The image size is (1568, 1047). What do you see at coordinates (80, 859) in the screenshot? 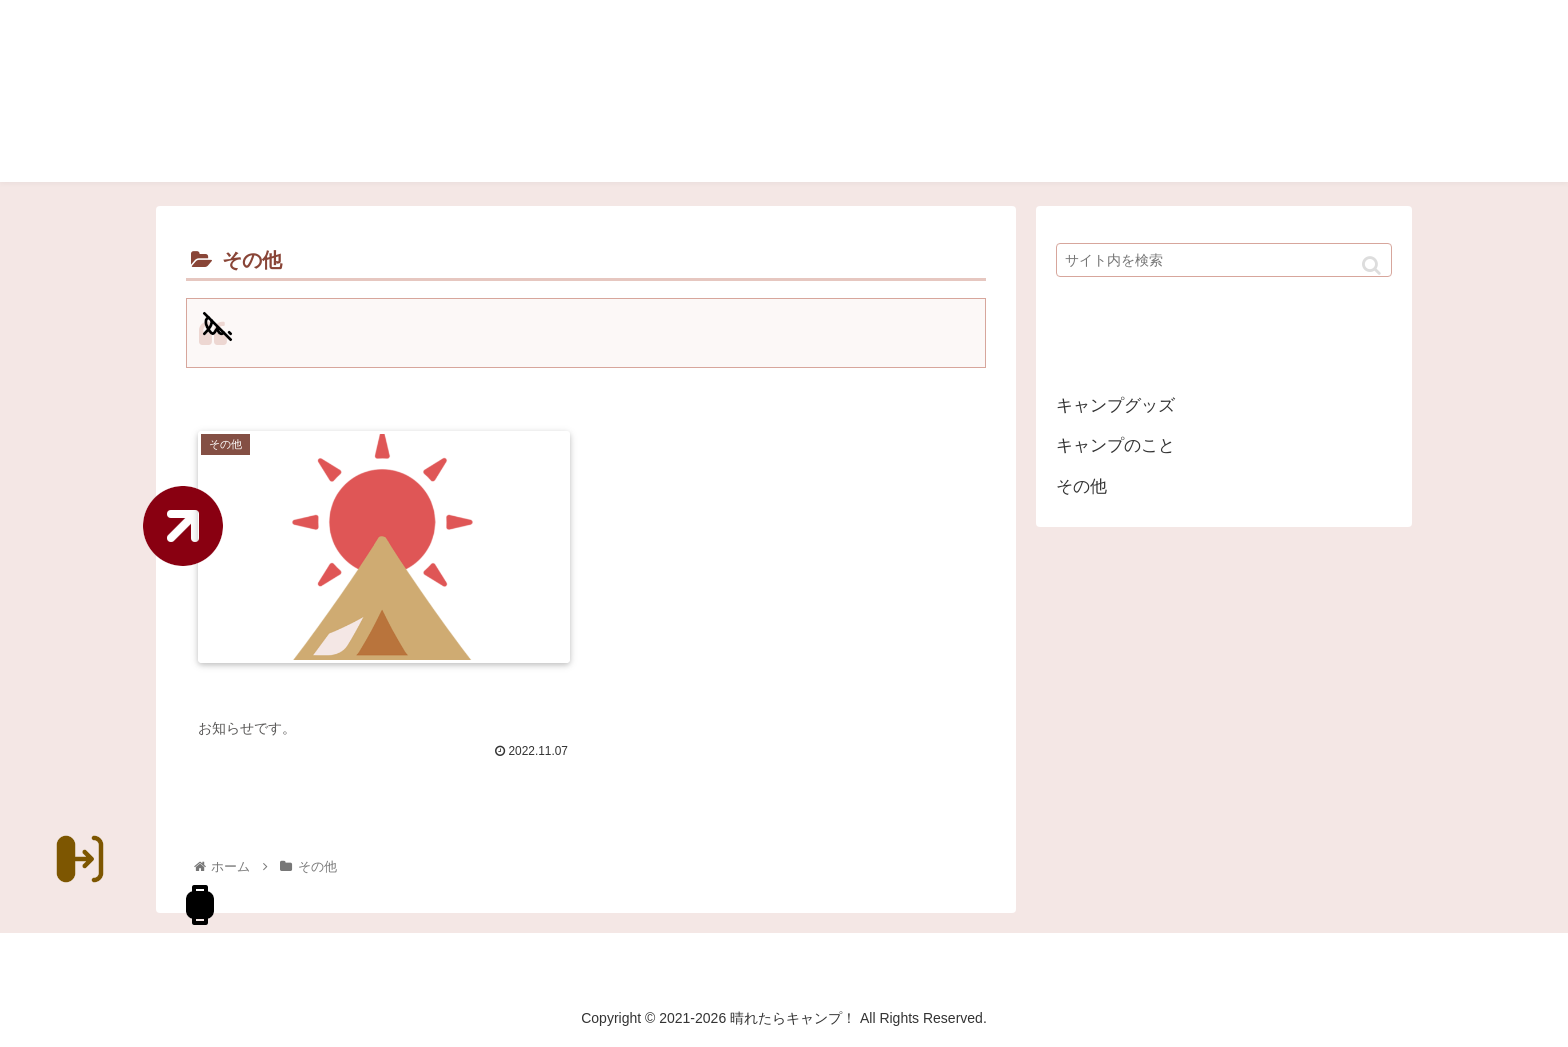
I see `move element to the right` at bounding box center [80, 859].